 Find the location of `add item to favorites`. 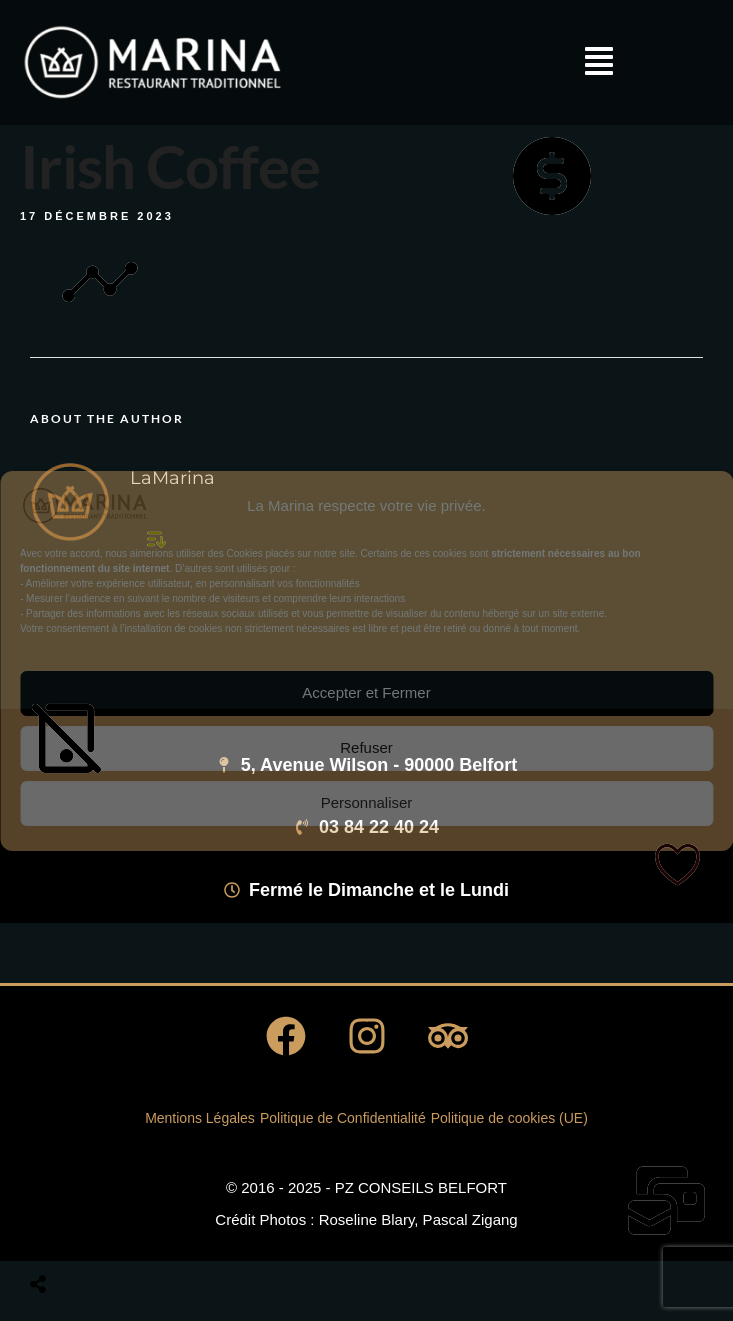

add item to favorites is located at coordinates (677, 864).